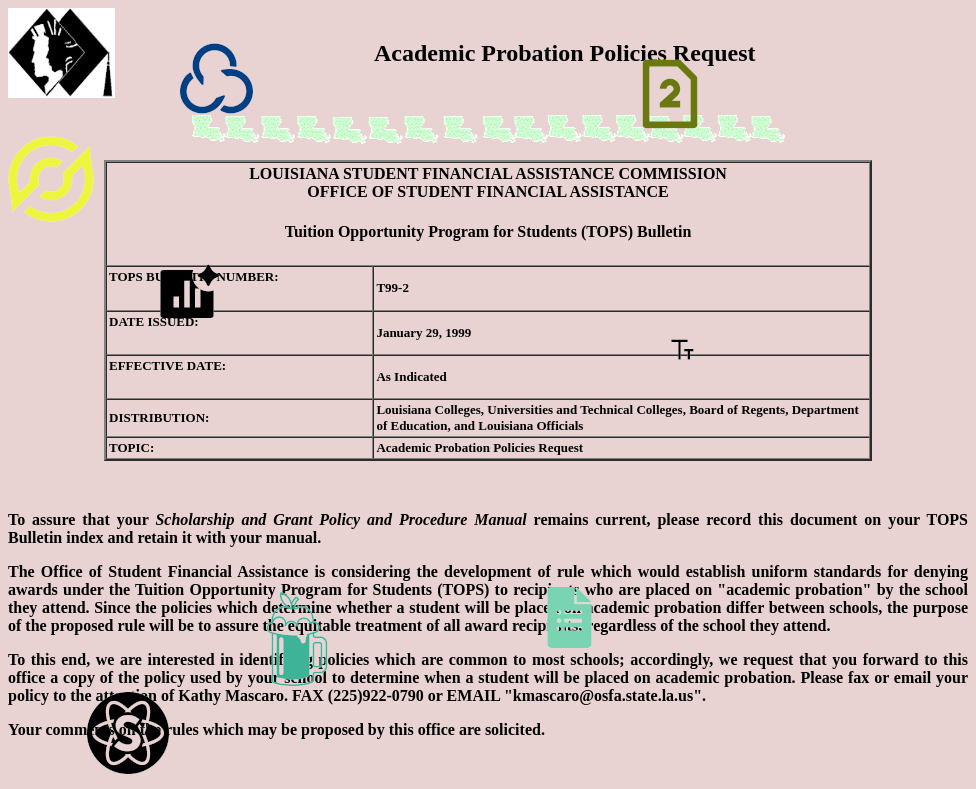 The width and height of the screenshot is (976, 789). Describe the element at coordinates (569, 617) in the screenshot. I see `open Google Forms` at that location.